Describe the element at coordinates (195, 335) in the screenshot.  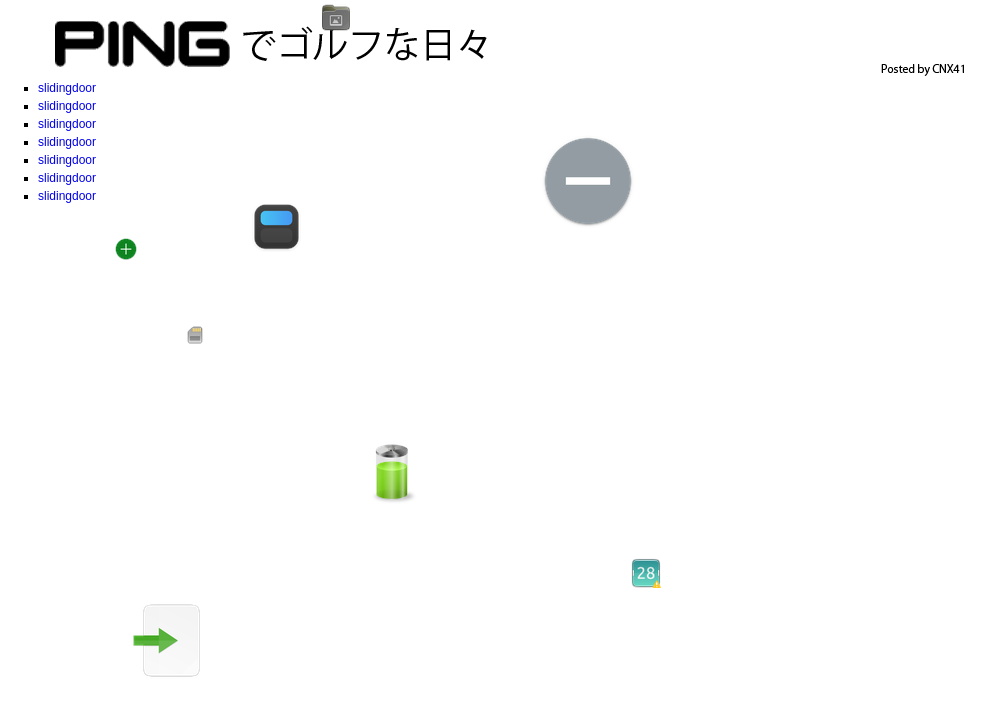
I see `access connected USB flash drive` at that location.